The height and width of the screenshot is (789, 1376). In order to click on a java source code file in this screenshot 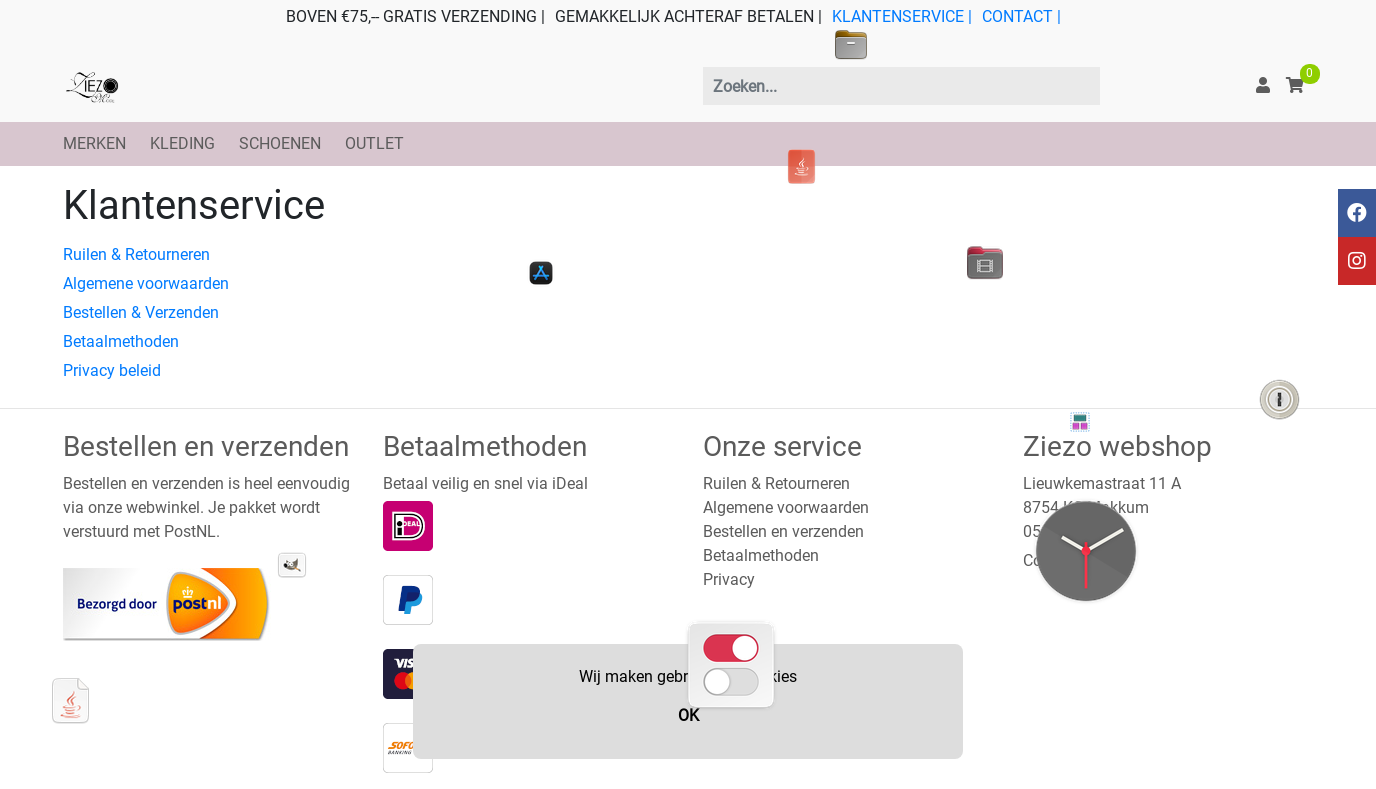, I will do `click(70, 700)`.